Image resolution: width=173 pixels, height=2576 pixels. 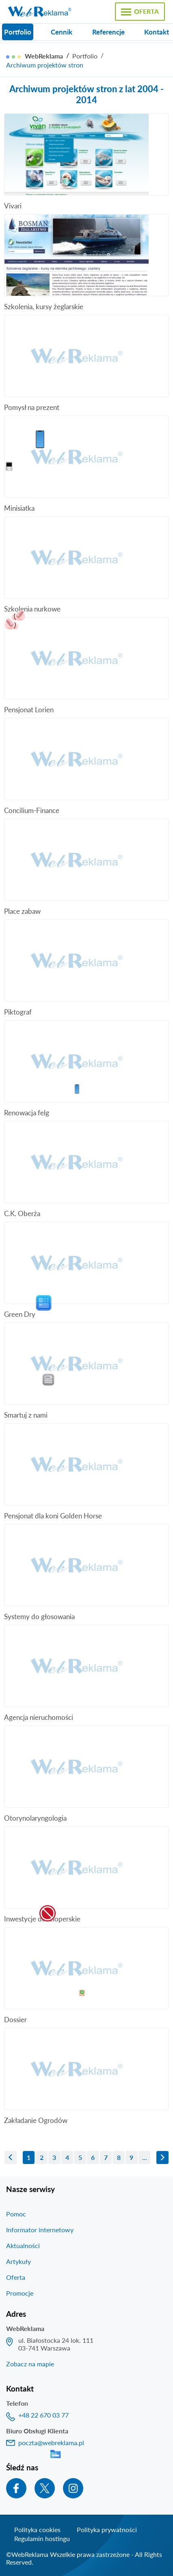 I want to click on iPhone 15 Pro device icon, so click(x=77, y=1089).